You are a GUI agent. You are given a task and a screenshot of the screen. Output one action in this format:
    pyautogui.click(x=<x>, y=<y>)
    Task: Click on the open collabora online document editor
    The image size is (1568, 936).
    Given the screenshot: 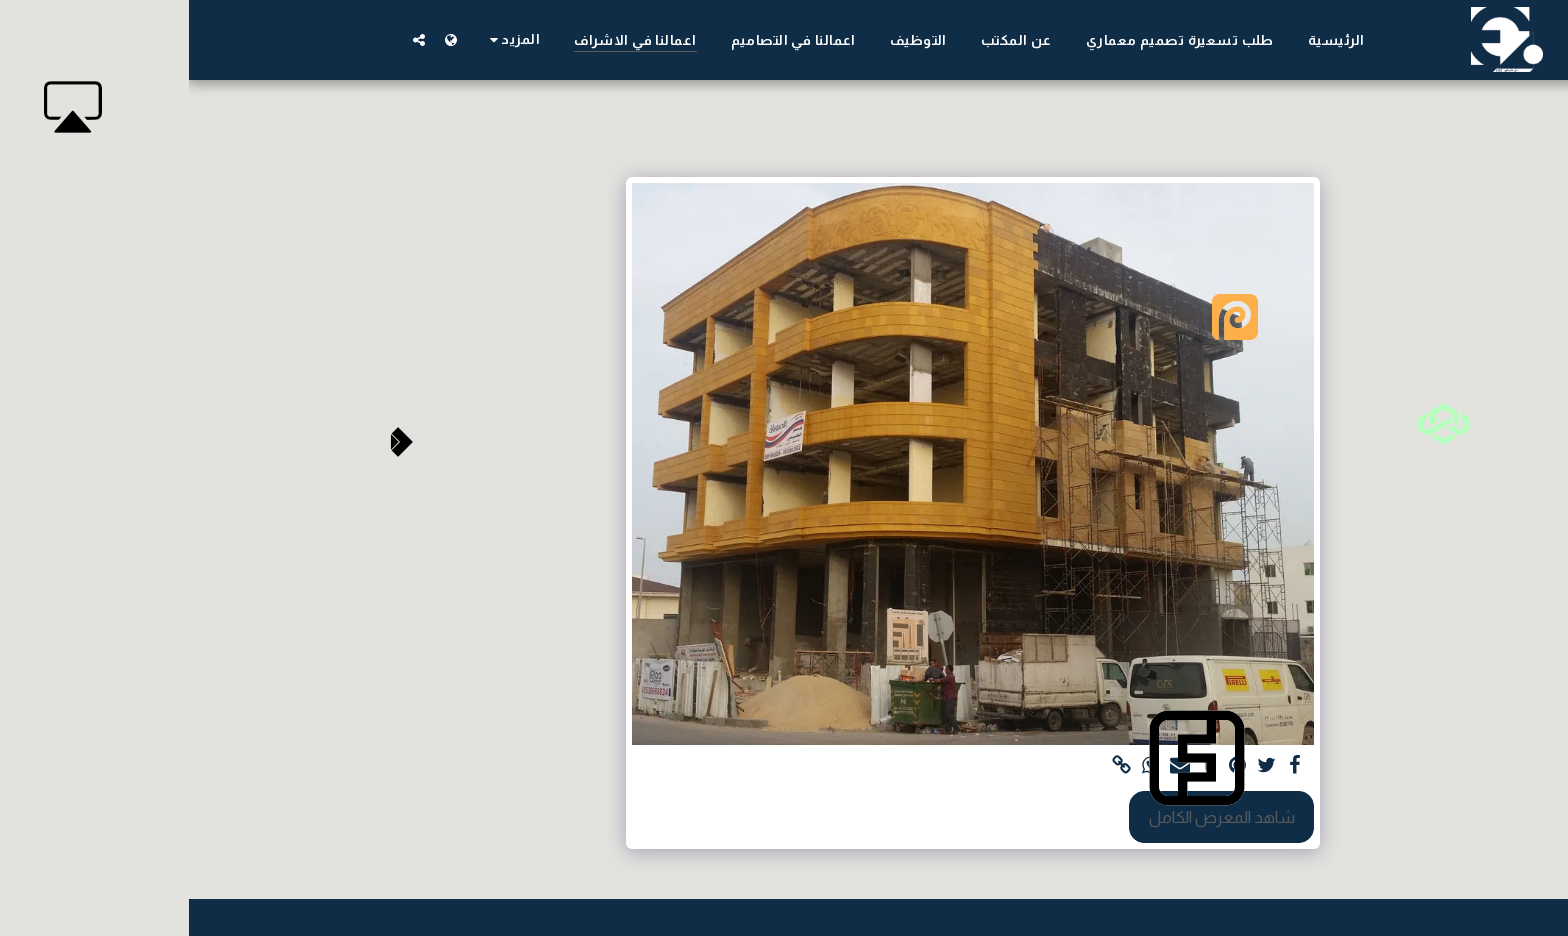 What is the action you would take?
    pyautogui.click(x=402, y=442)
    